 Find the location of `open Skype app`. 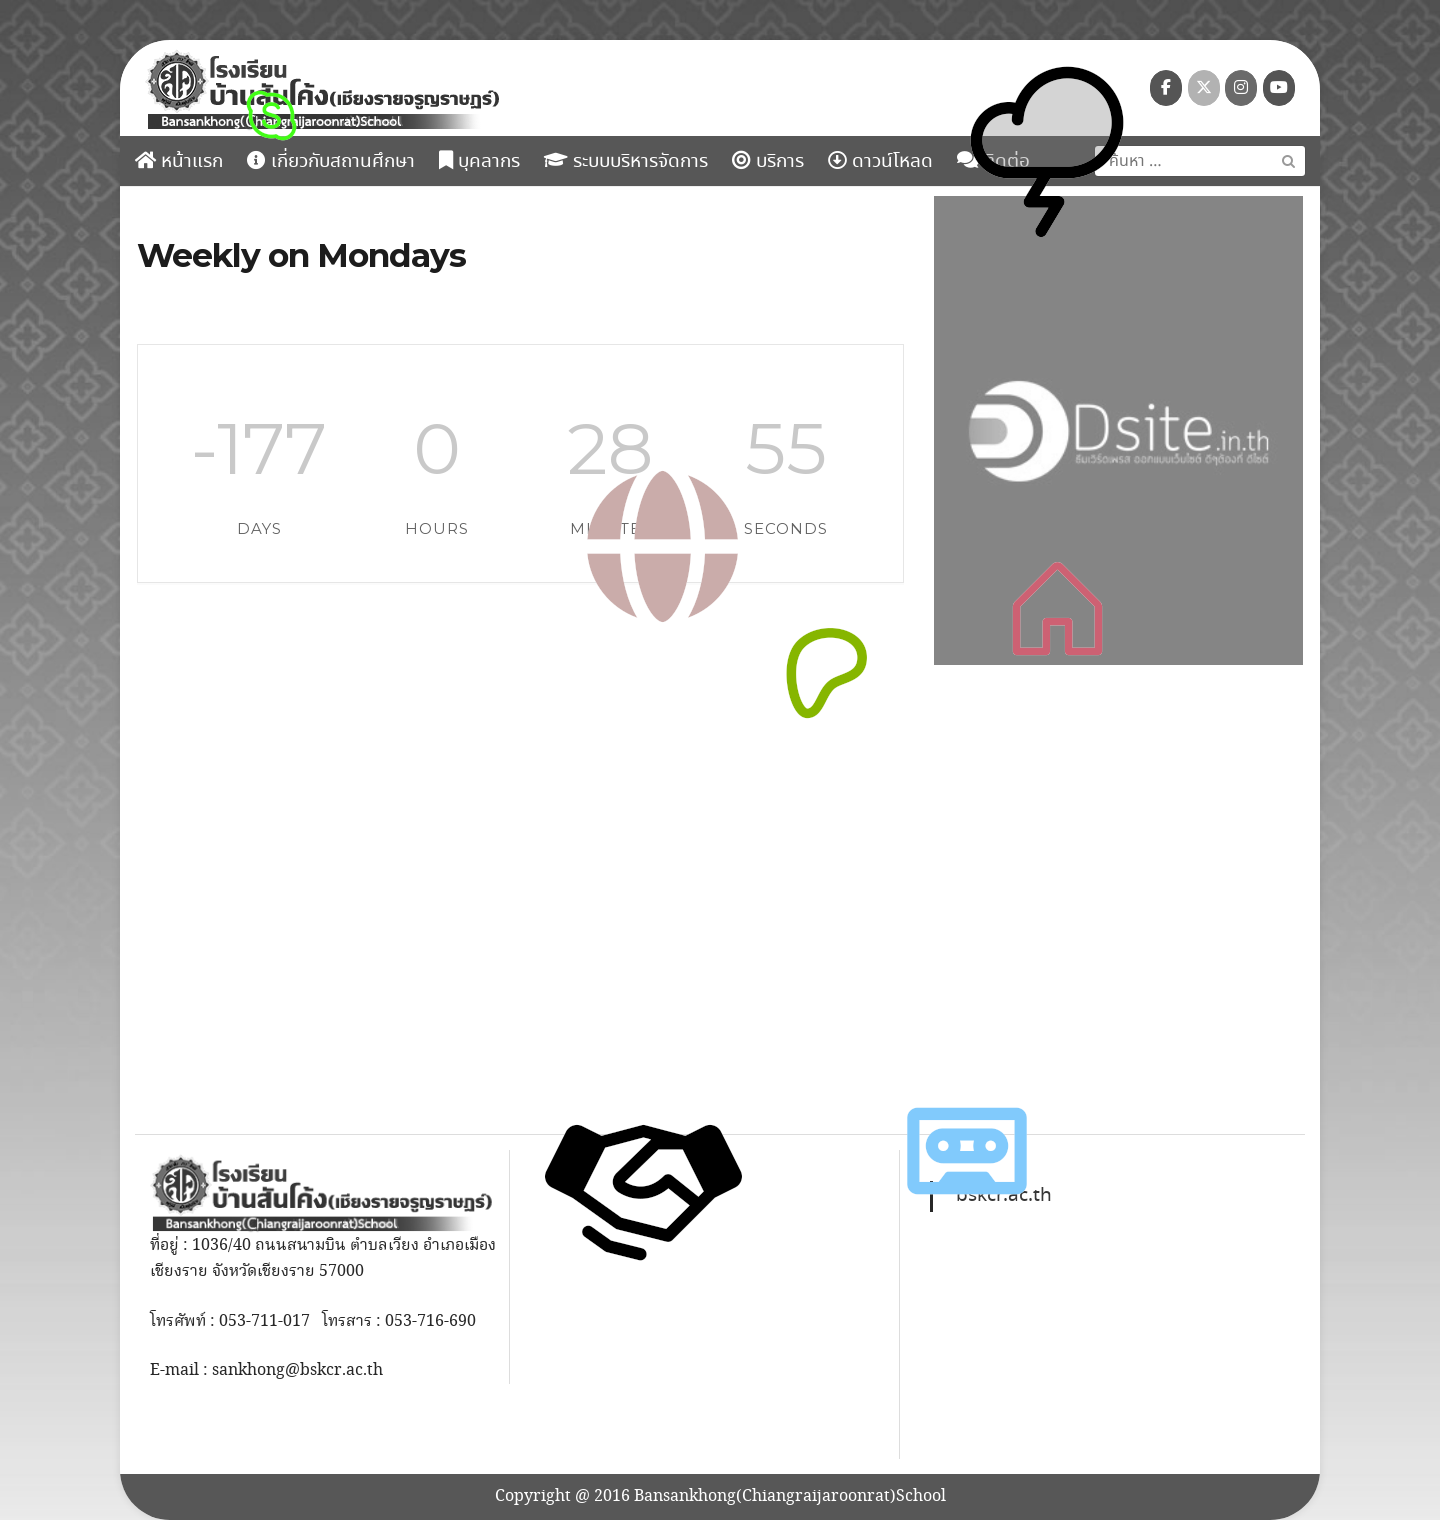

open Skype app is located at coordinates (271, 115).